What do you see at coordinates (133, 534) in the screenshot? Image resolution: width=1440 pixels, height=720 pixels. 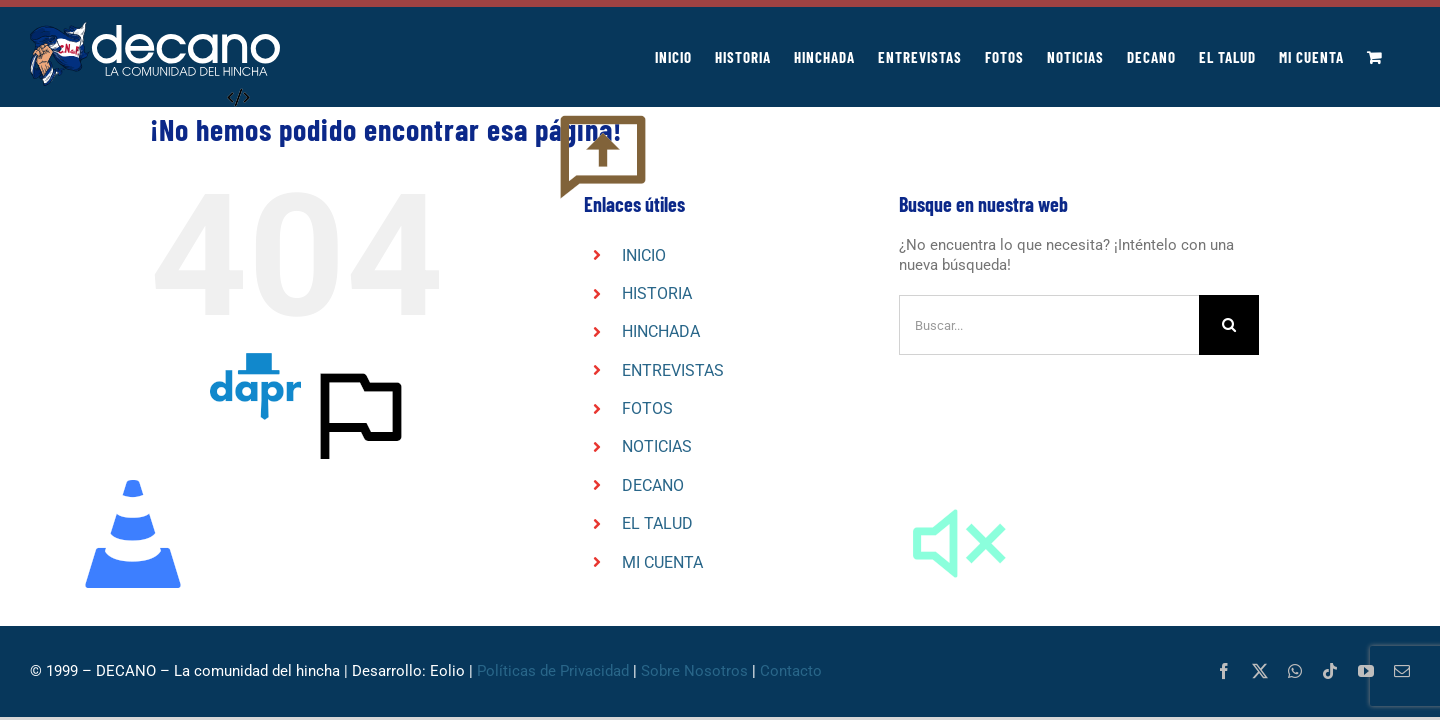 I see `open VLC media player` at bounding box center [133, 534].